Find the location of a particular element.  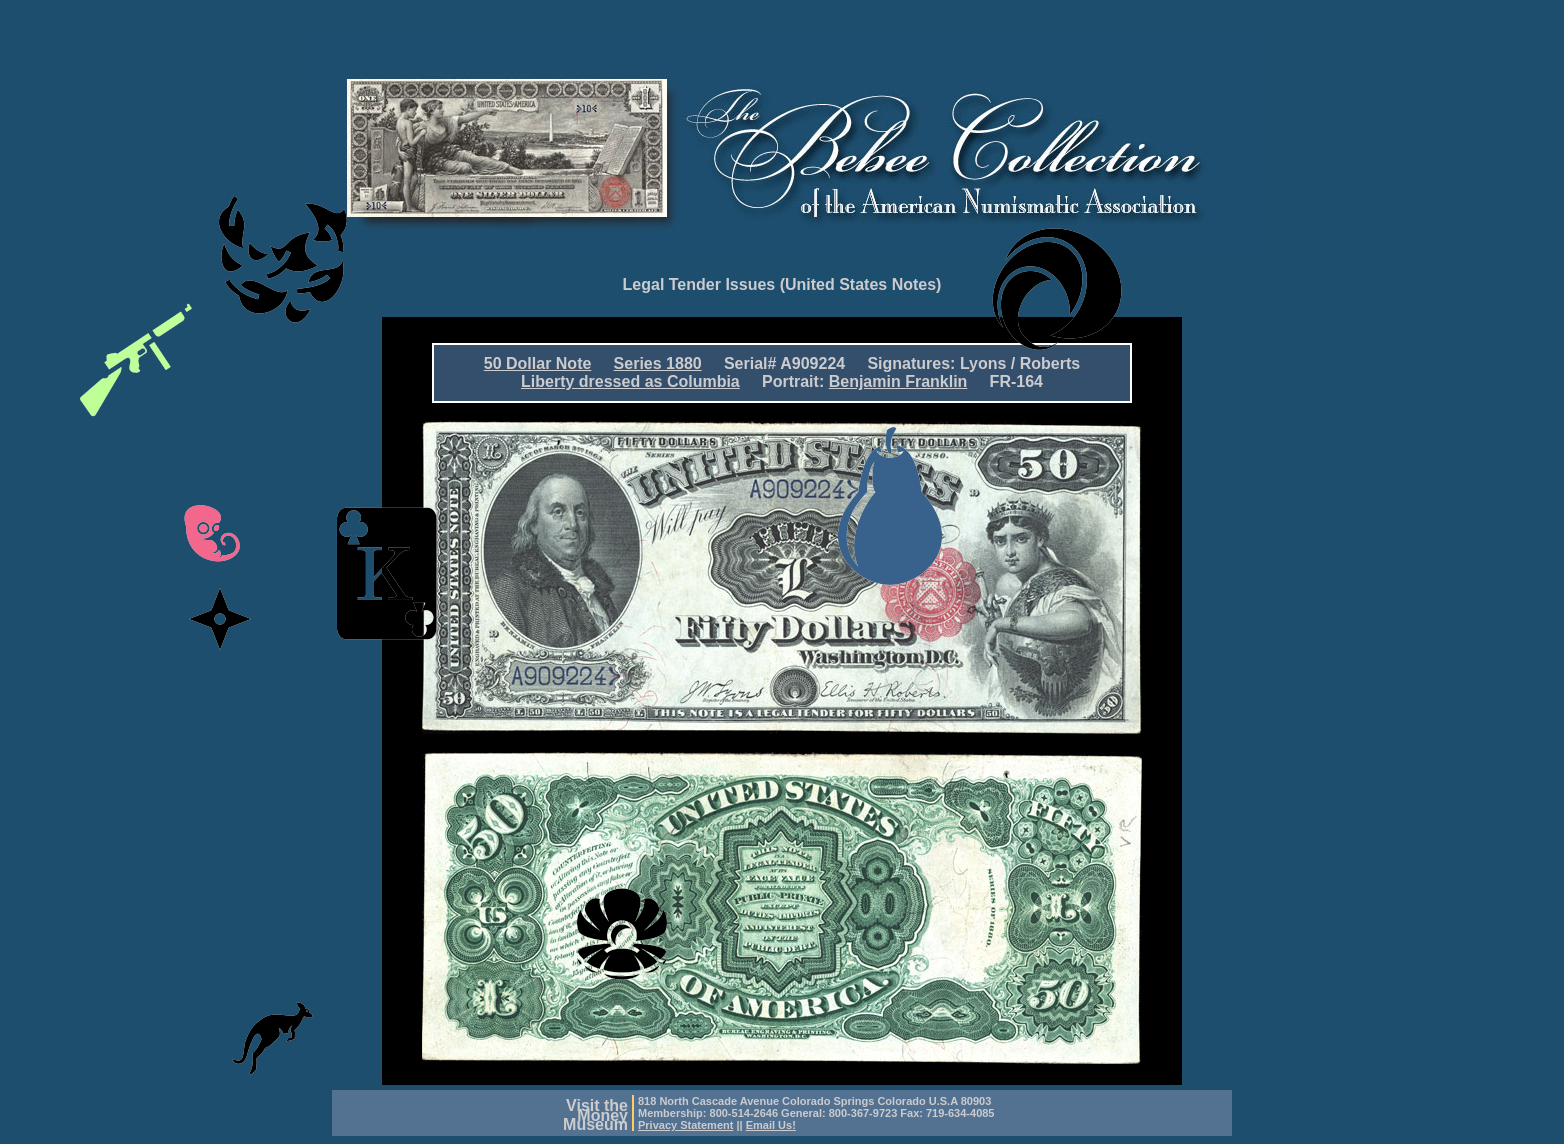

nature or environmental category indicator is located at coordinates (283, 259).